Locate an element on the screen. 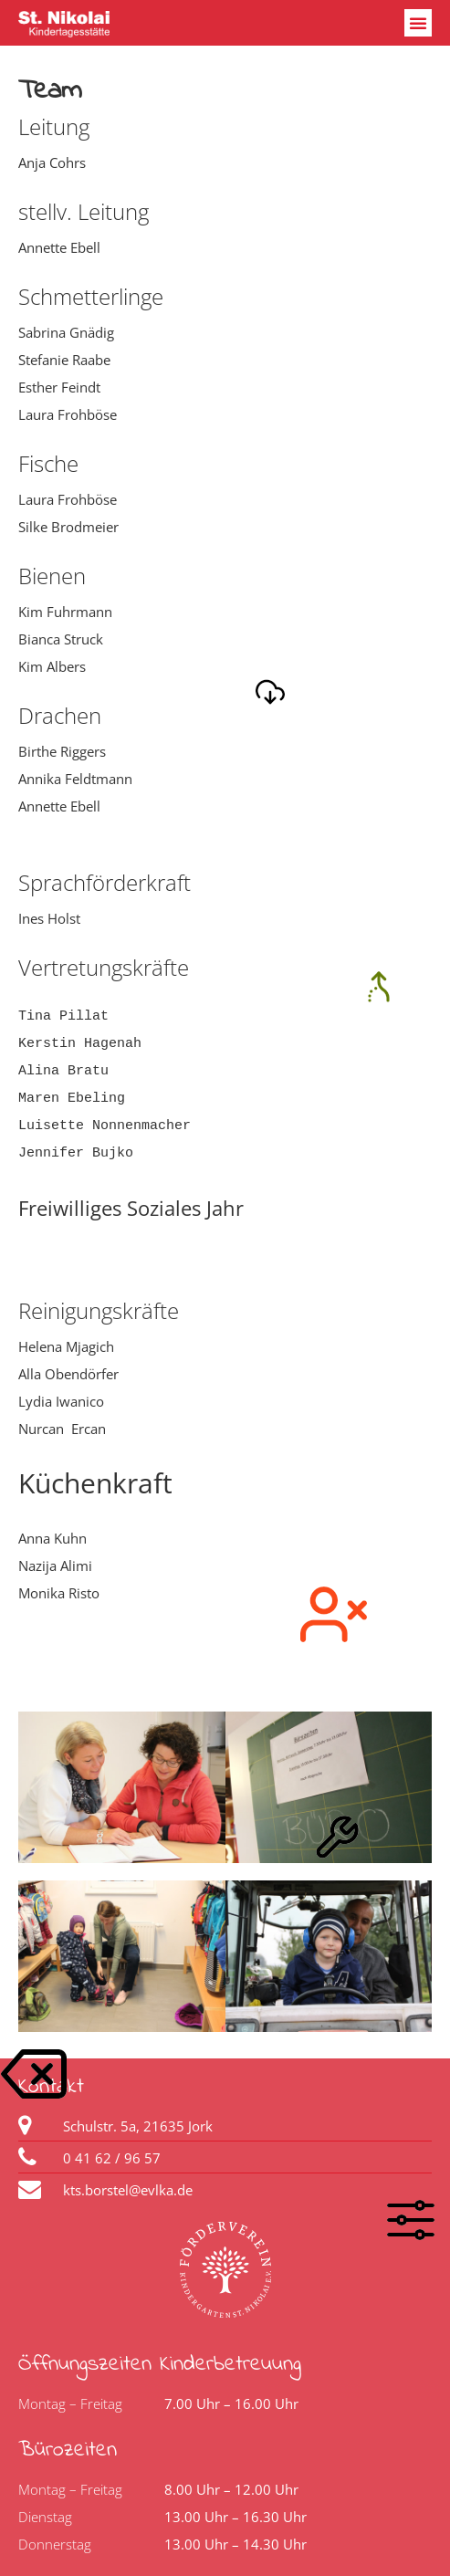  remove a user from your contacts is located at coordinates (333, 1614).